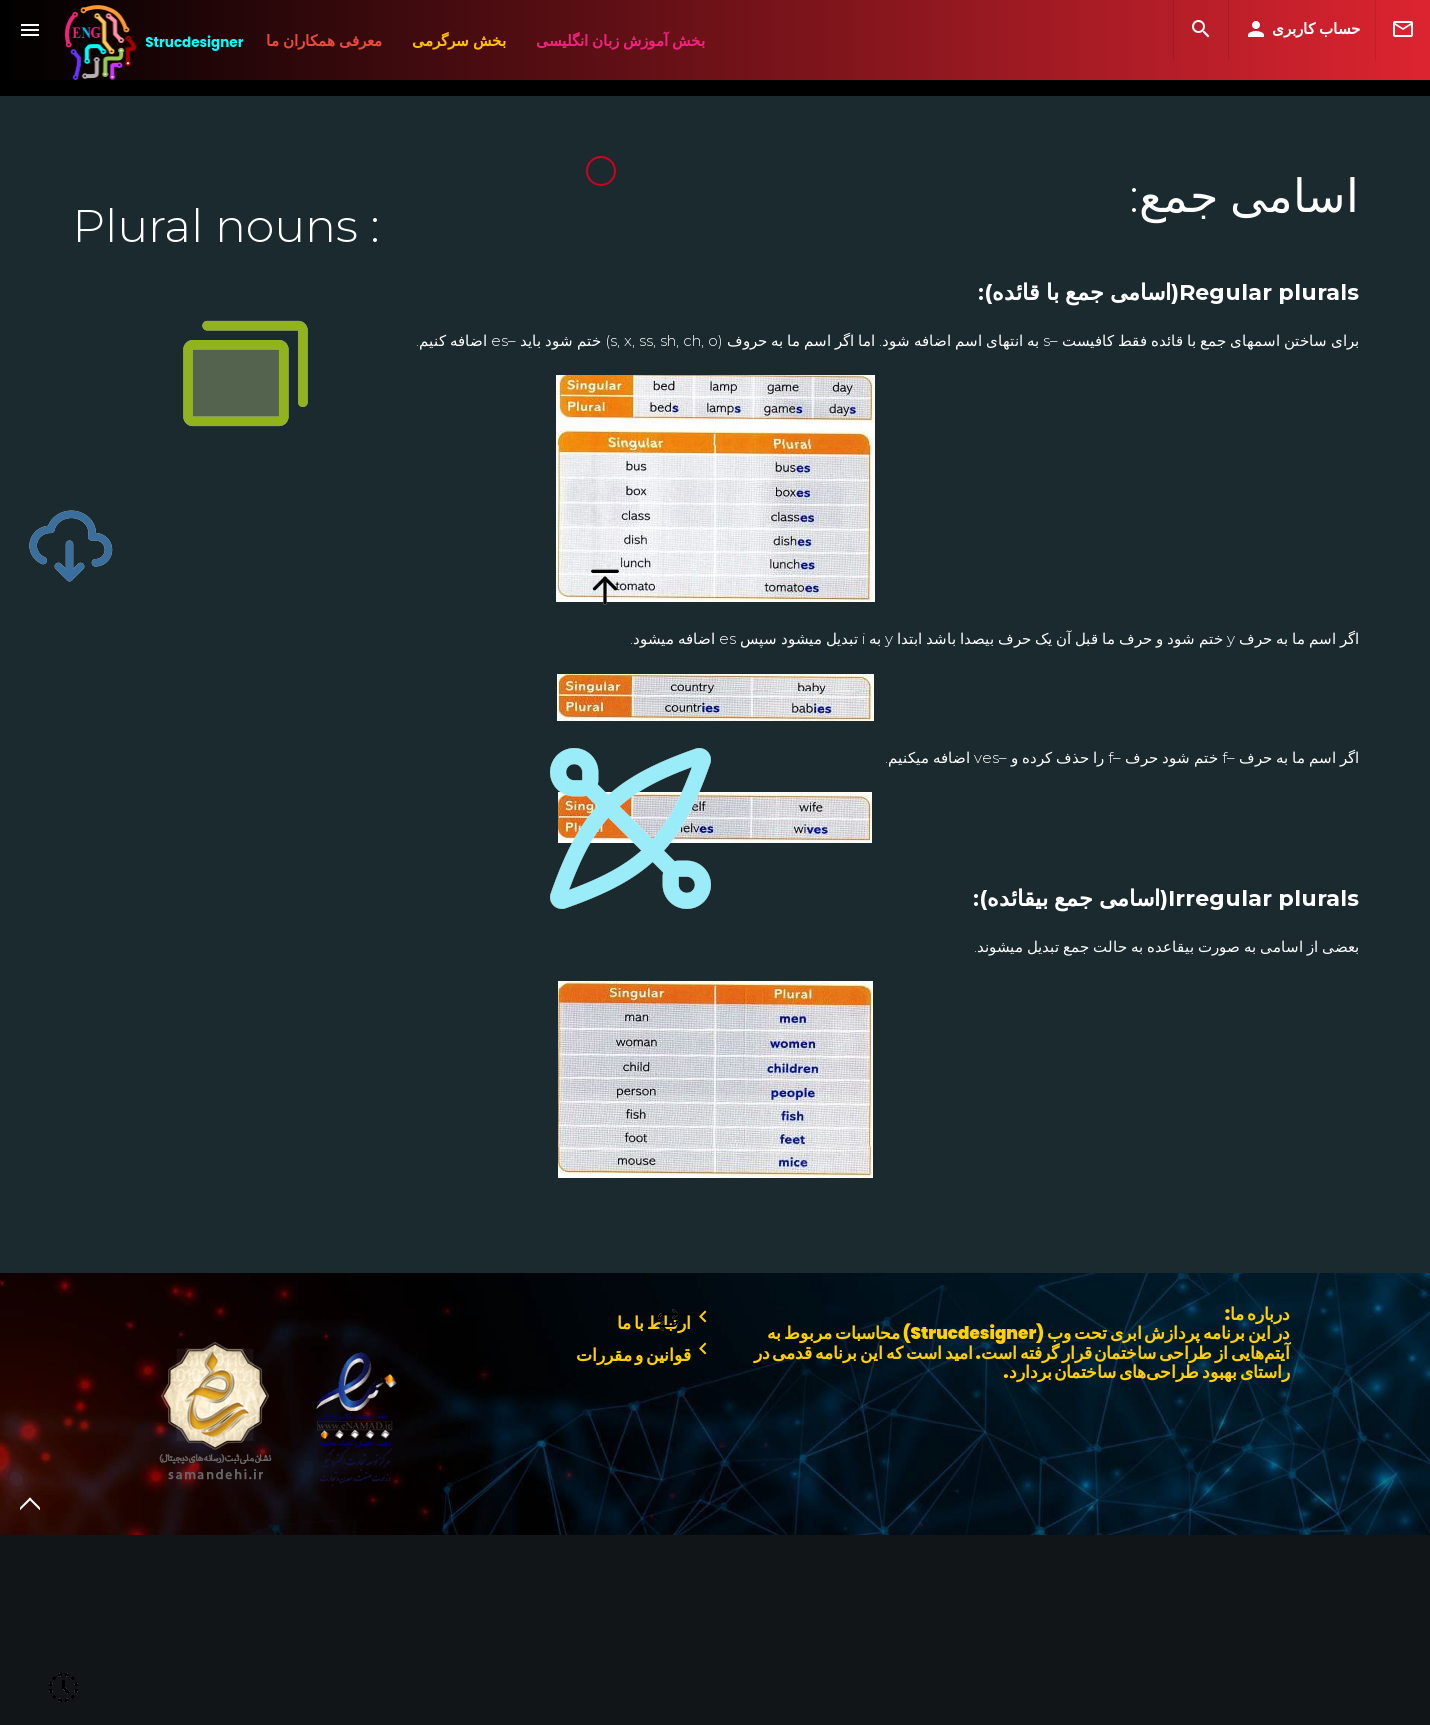 The height and width of the screenshot is (1725, 1430). What do you see at coordinates (605, 587) in the screenshot?
I see `upload file to cloud or server` at bounding box center [605, 587].